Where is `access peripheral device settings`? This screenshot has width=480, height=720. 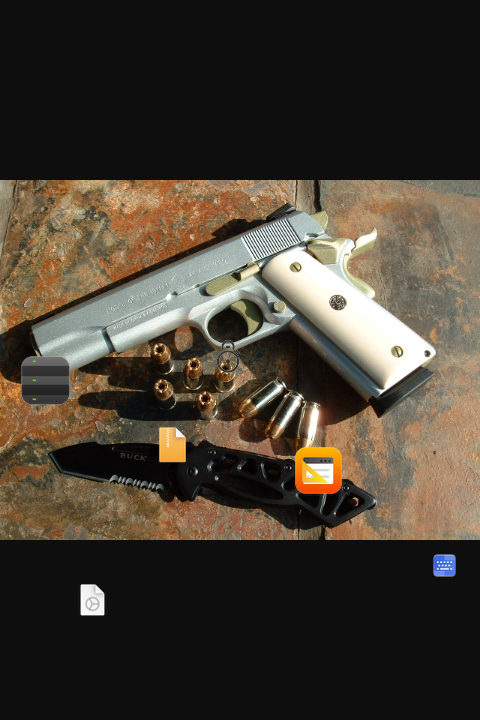
access peripheral device settings is located at coordinates (444, 565).